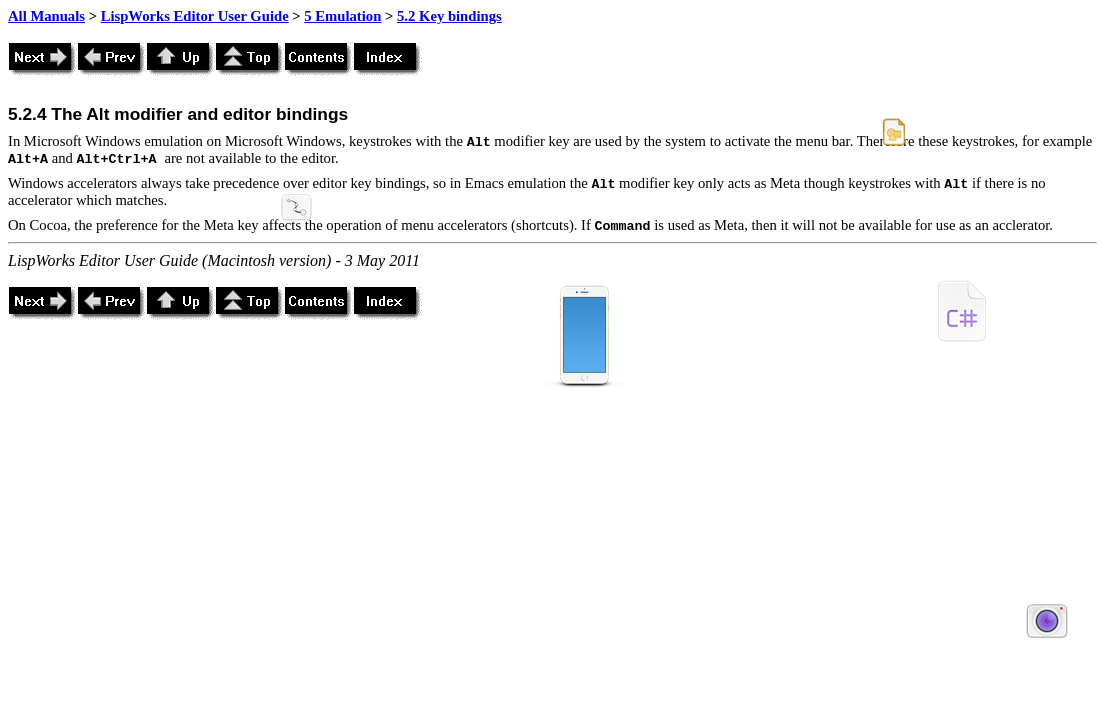 This screenshot has height=720, width=1105. I want to click on a C# source code file, so click(962, 311).